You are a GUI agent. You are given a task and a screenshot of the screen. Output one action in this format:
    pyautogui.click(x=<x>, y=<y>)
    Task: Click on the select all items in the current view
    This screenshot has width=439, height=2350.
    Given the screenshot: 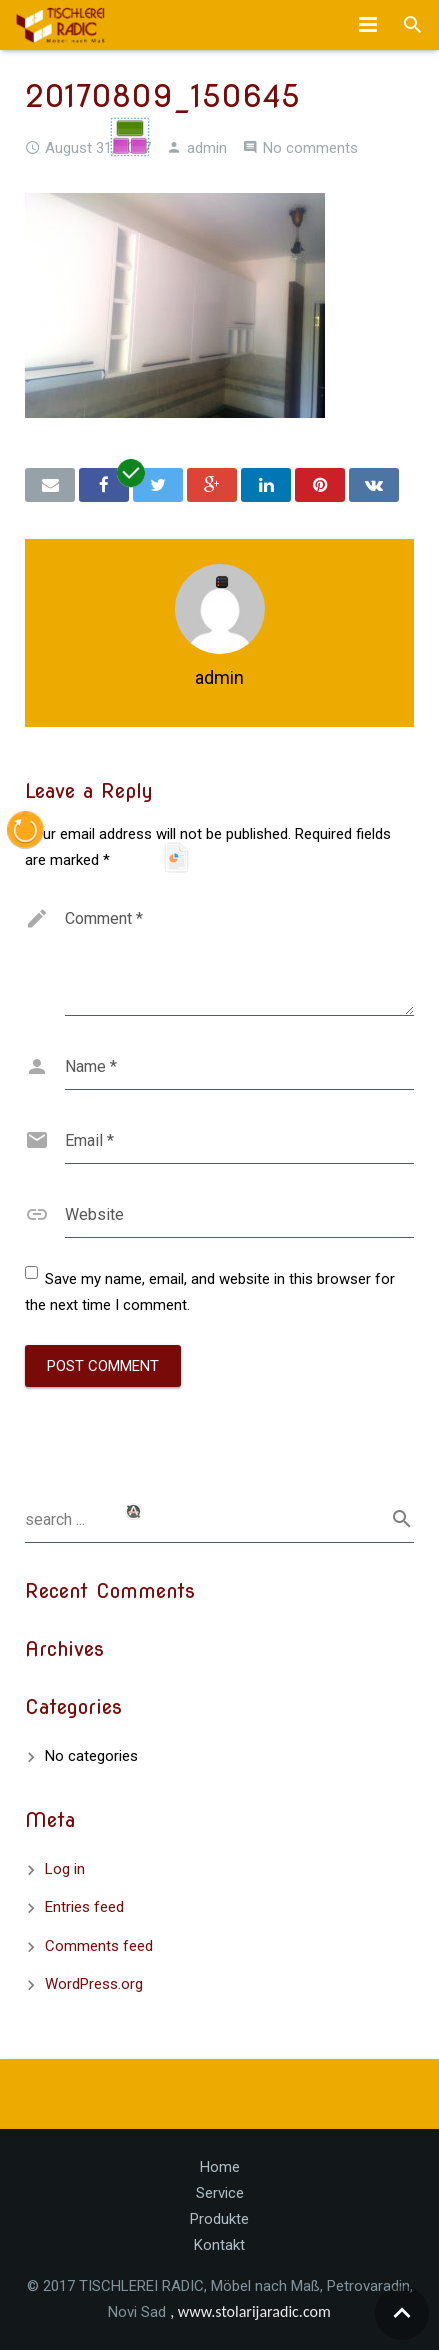 What is the action you would take?
    pyautogui.click(x=130, y=137)
    